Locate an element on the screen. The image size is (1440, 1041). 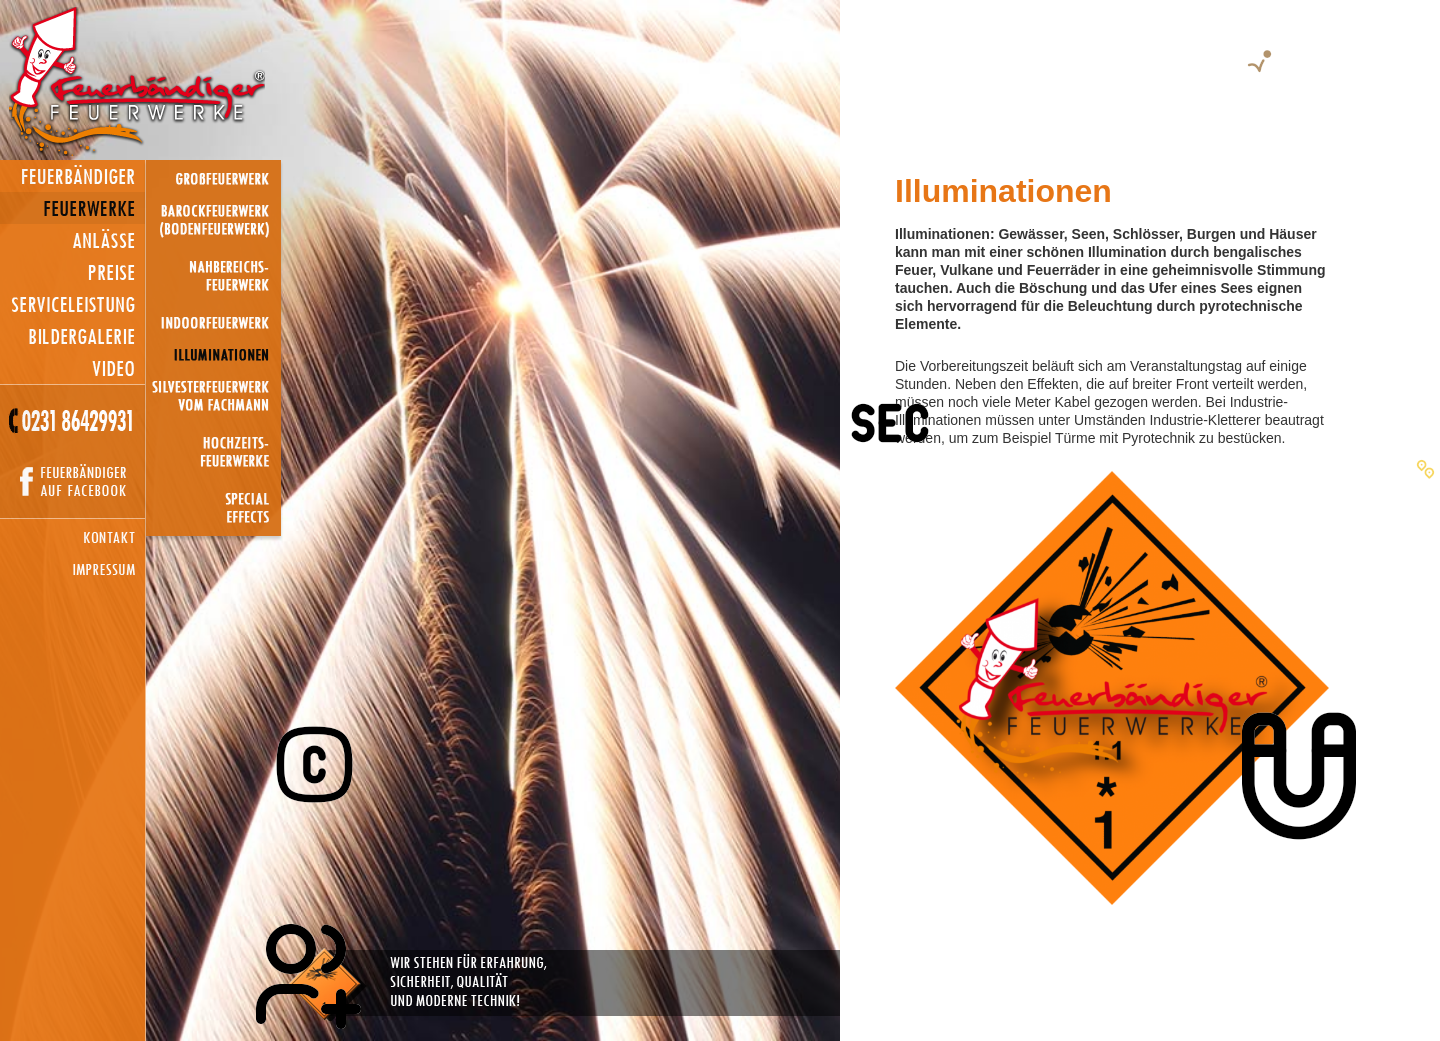
add a new team member is located at coordinates (306, 974).